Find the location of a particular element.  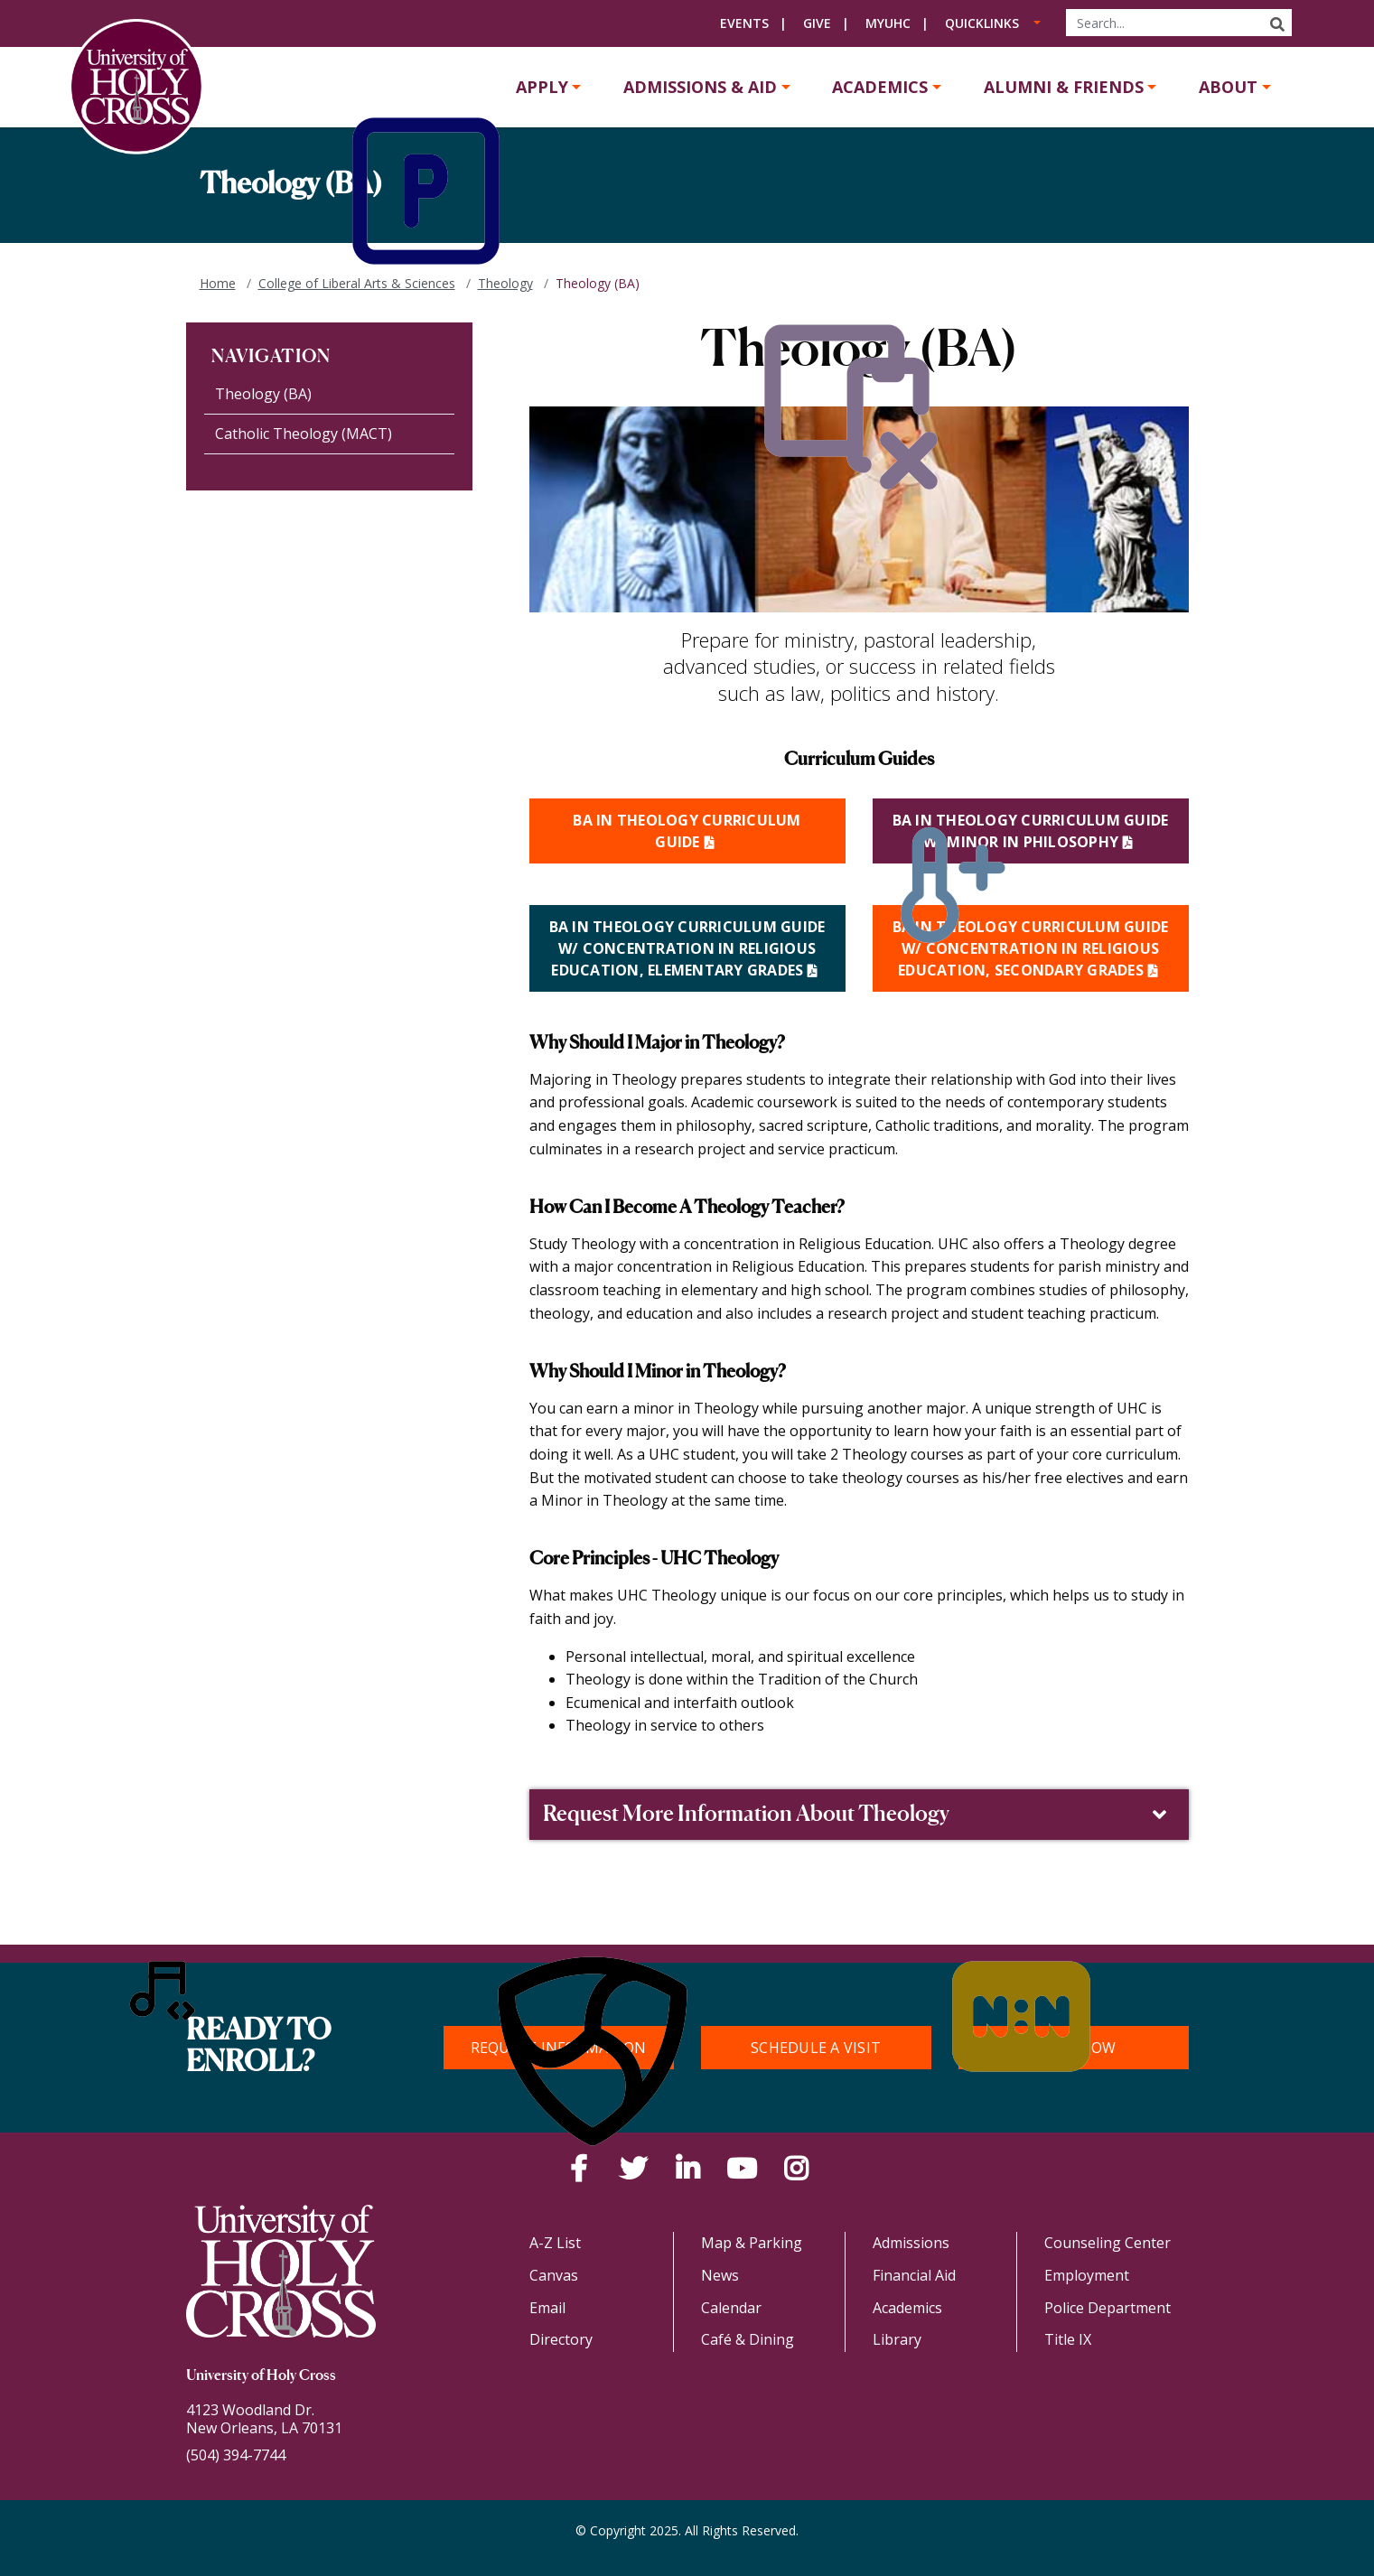

increase temperature setting is located at coordinates (941, 885).